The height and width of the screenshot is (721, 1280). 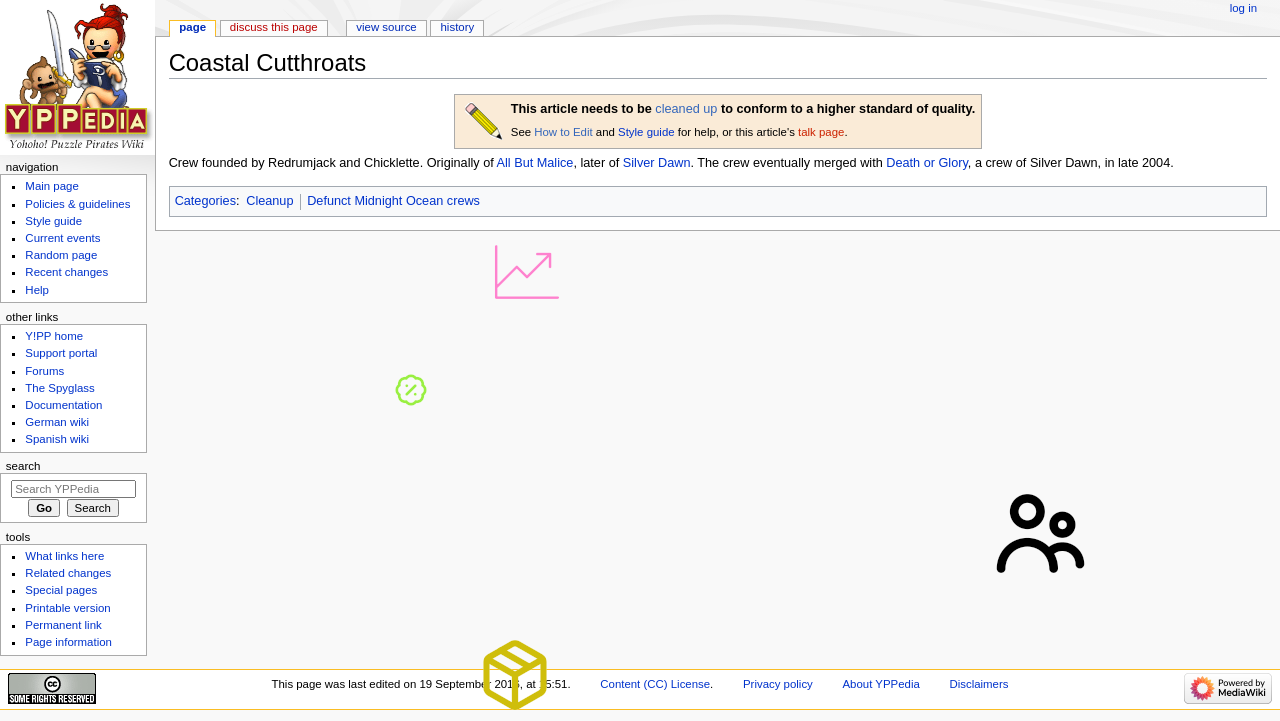 I want to click on view available discounts or promotions, so click(x=411, y=390).